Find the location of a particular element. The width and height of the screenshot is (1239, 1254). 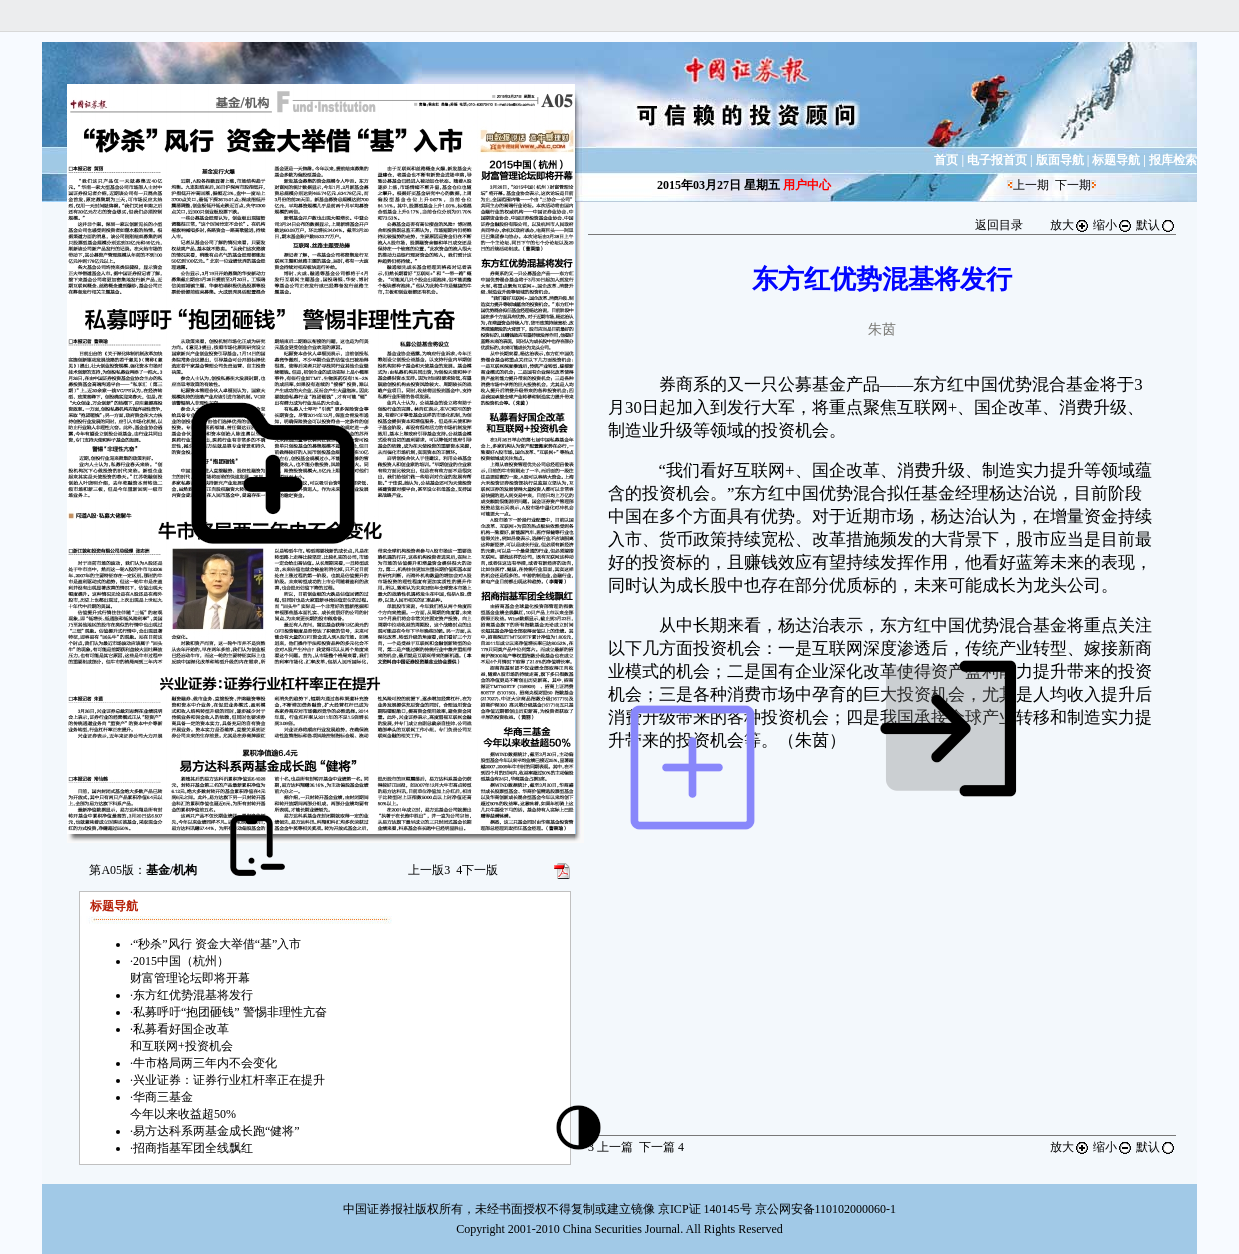

remove a mobile device from your account is located at coordinates (251, 845).